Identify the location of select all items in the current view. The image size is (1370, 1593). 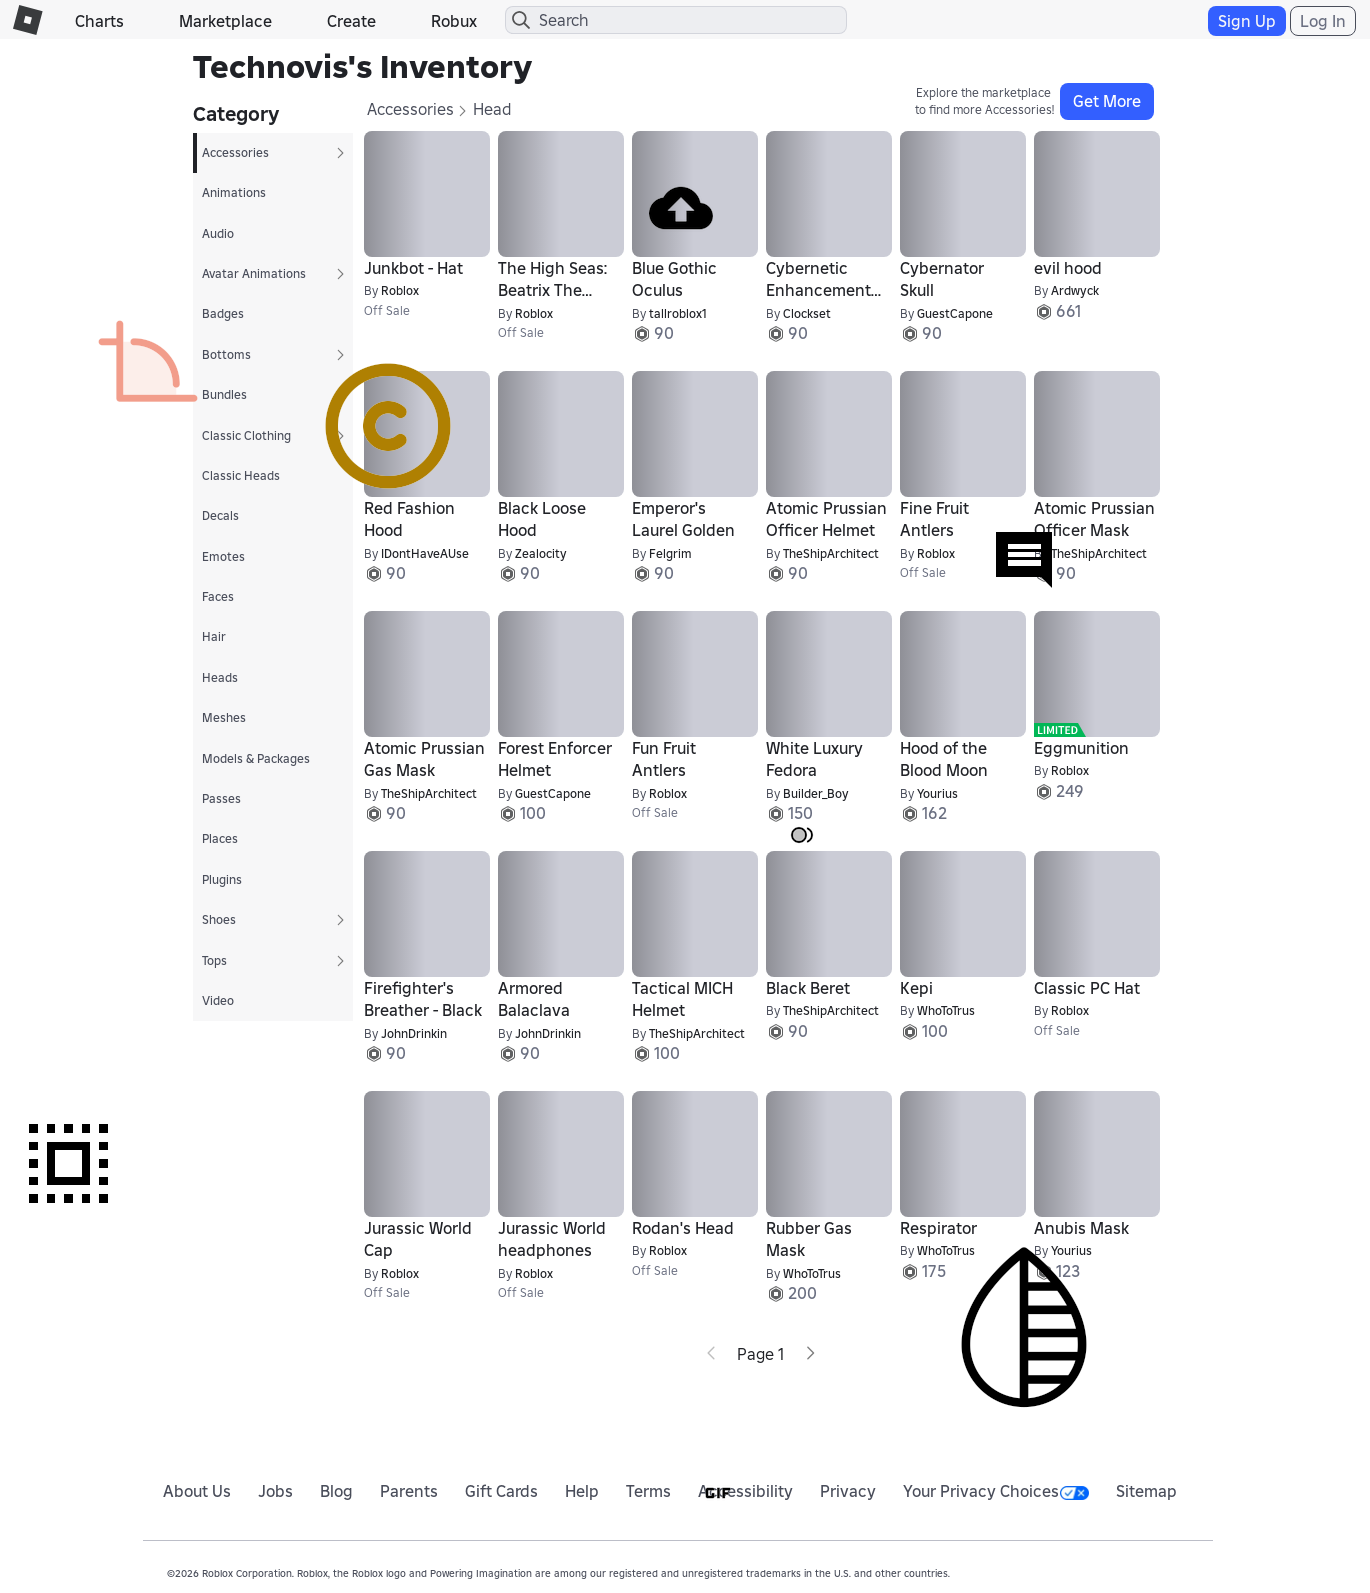
(68, 1163).